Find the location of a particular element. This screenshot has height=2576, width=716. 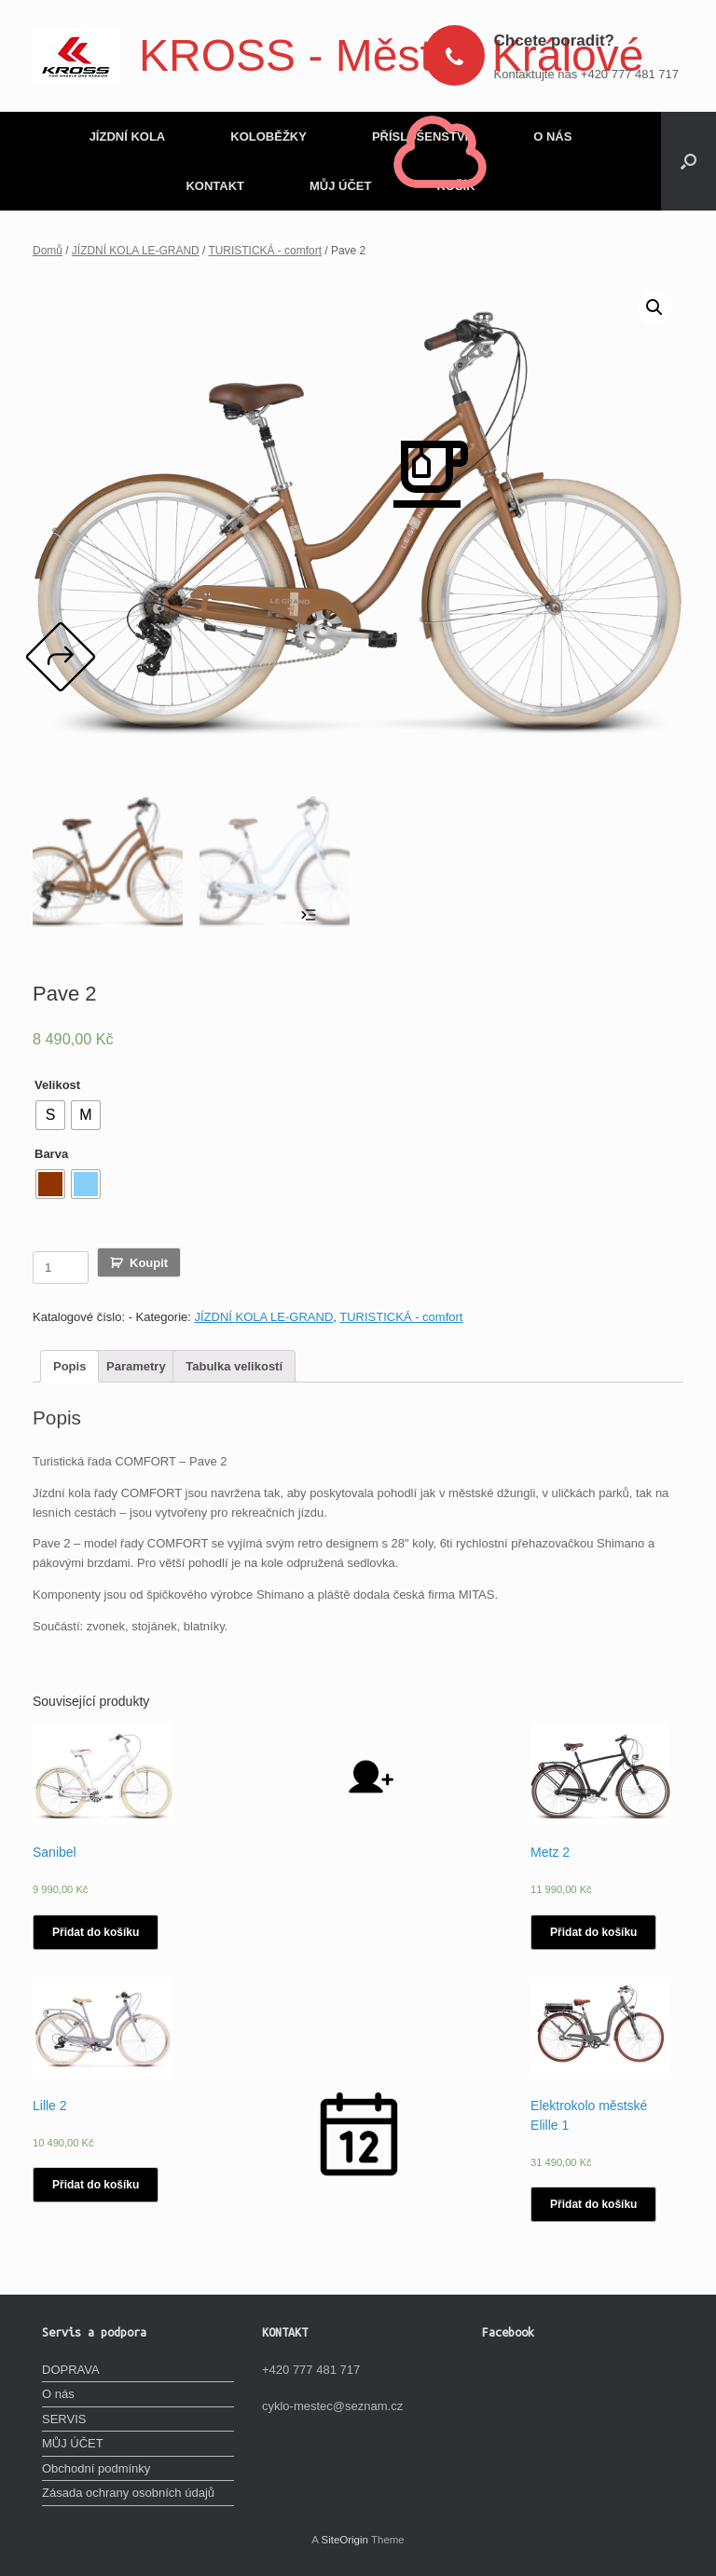

add a new contact or friend is located at coordinates (369, 1778).